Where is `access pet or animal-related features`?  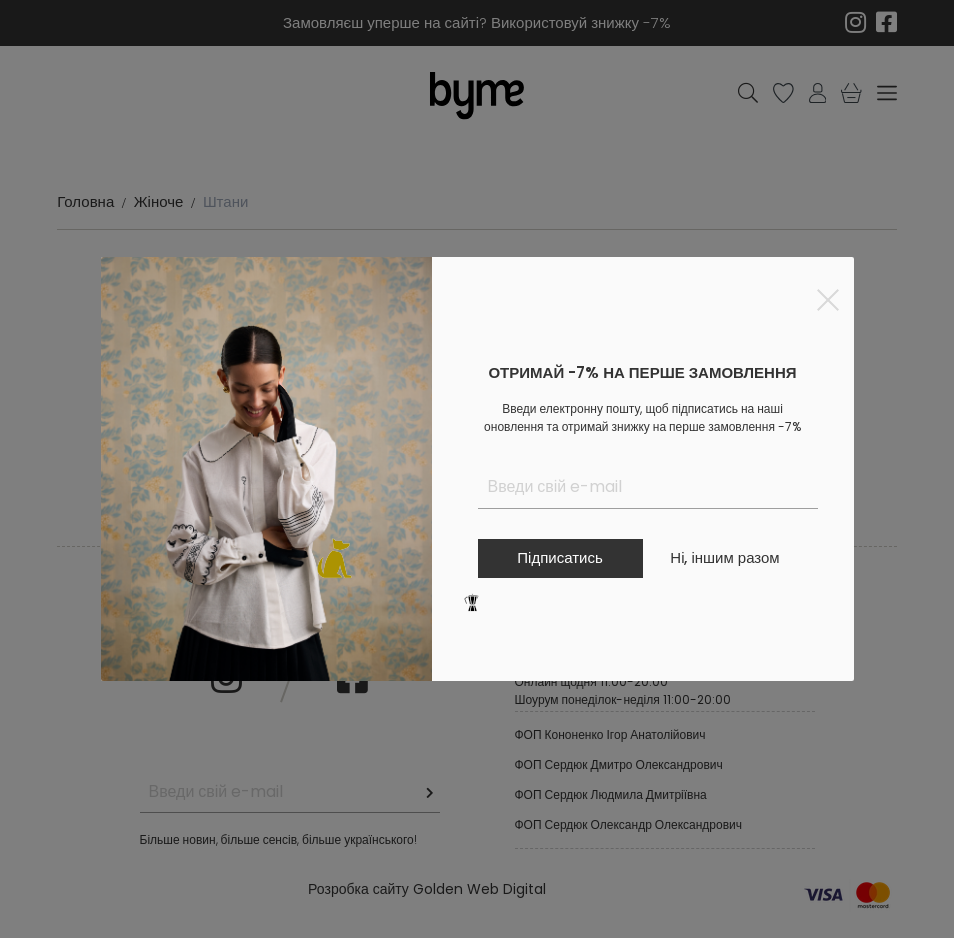
access pet or animal-related features is located at coordinates (334, 558).